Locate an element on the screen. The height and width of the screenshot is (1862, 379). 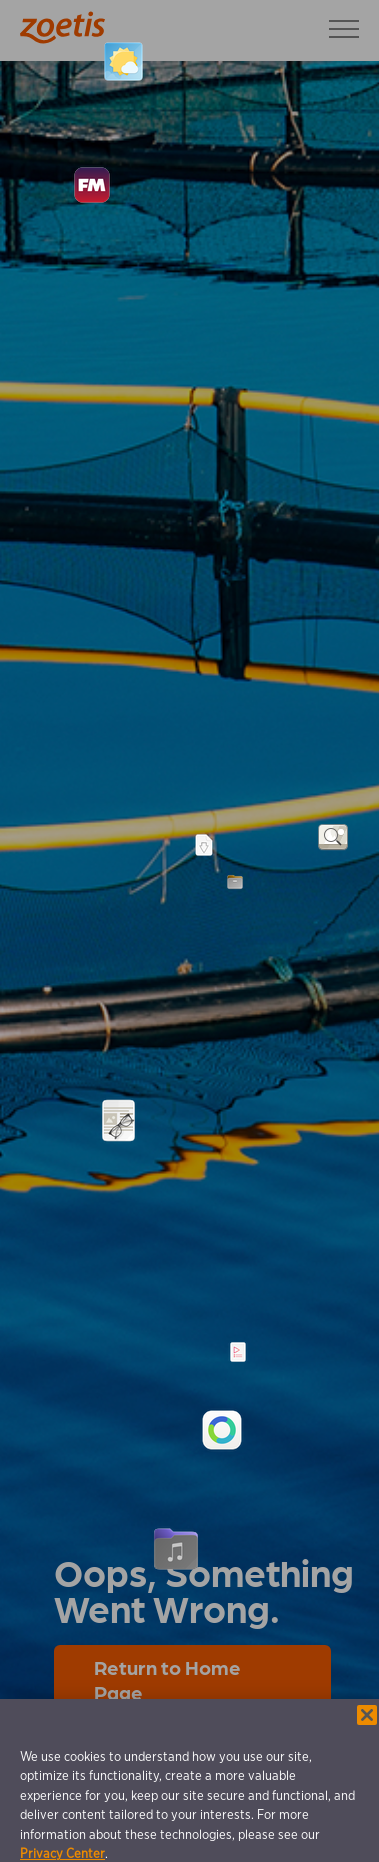
open football manager app is located at coordinates (92, 185).